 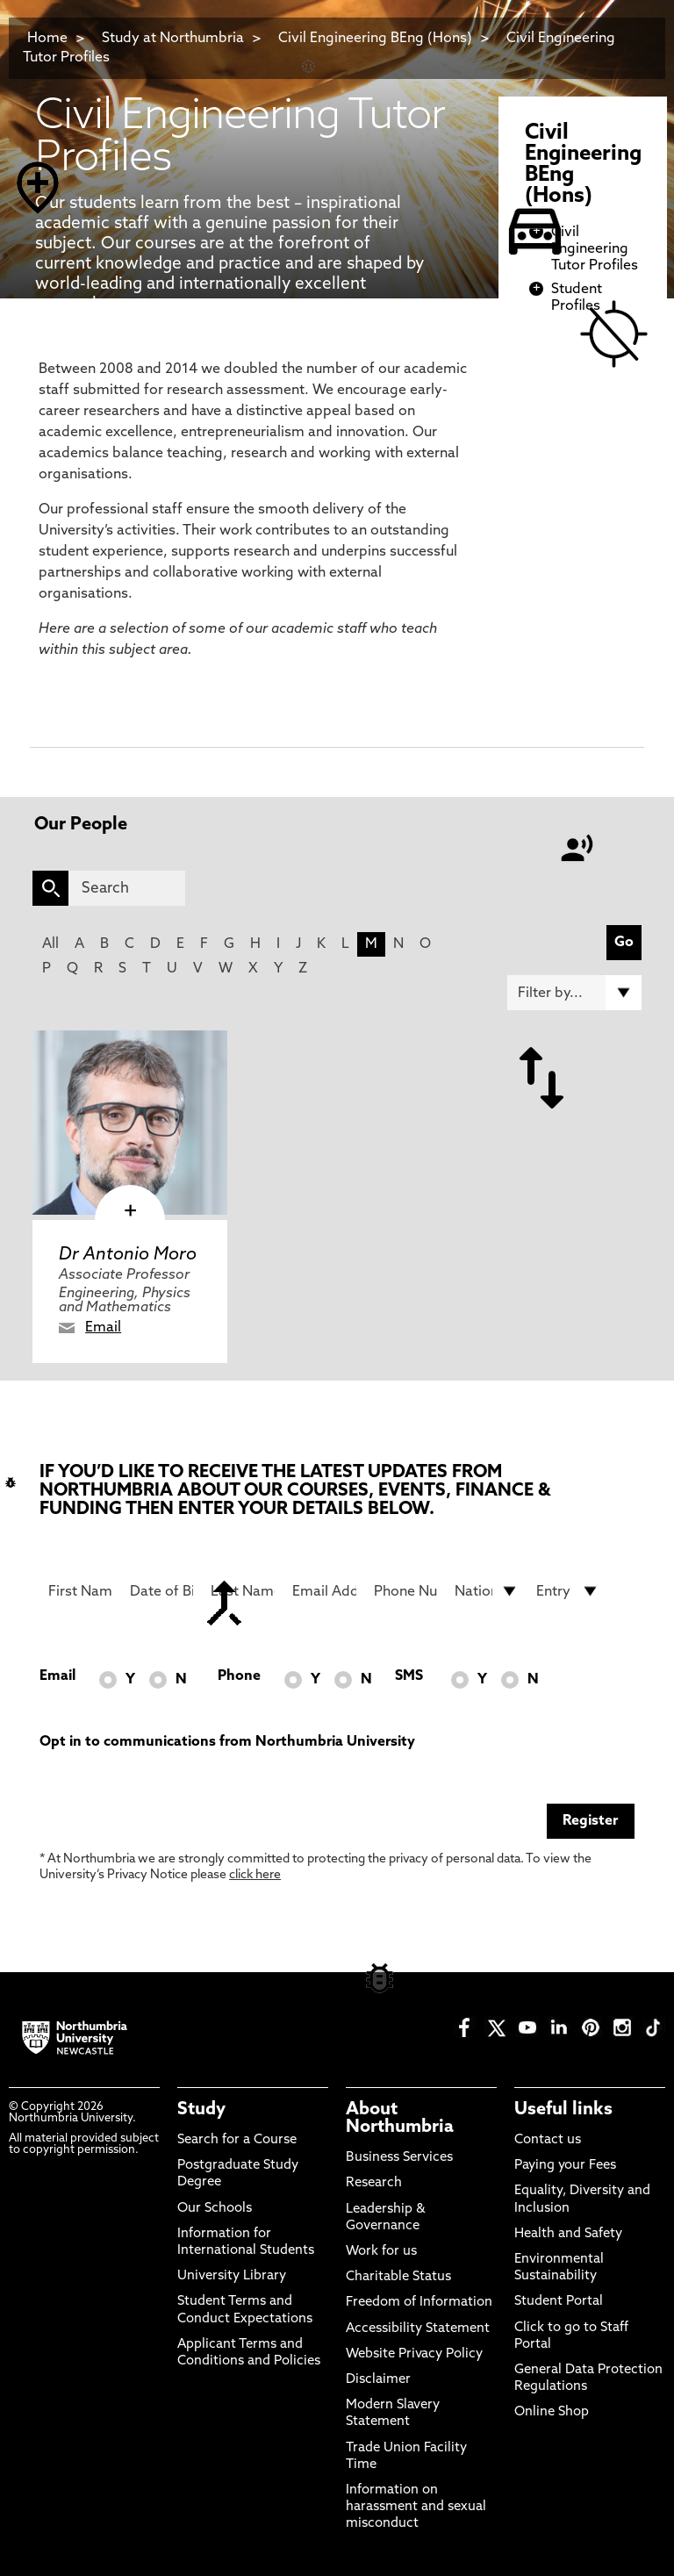 What do you see at coordinates (379, 1977) in the screenshot?
I see `report a bug or issue` at bounding box center [379, 1977].